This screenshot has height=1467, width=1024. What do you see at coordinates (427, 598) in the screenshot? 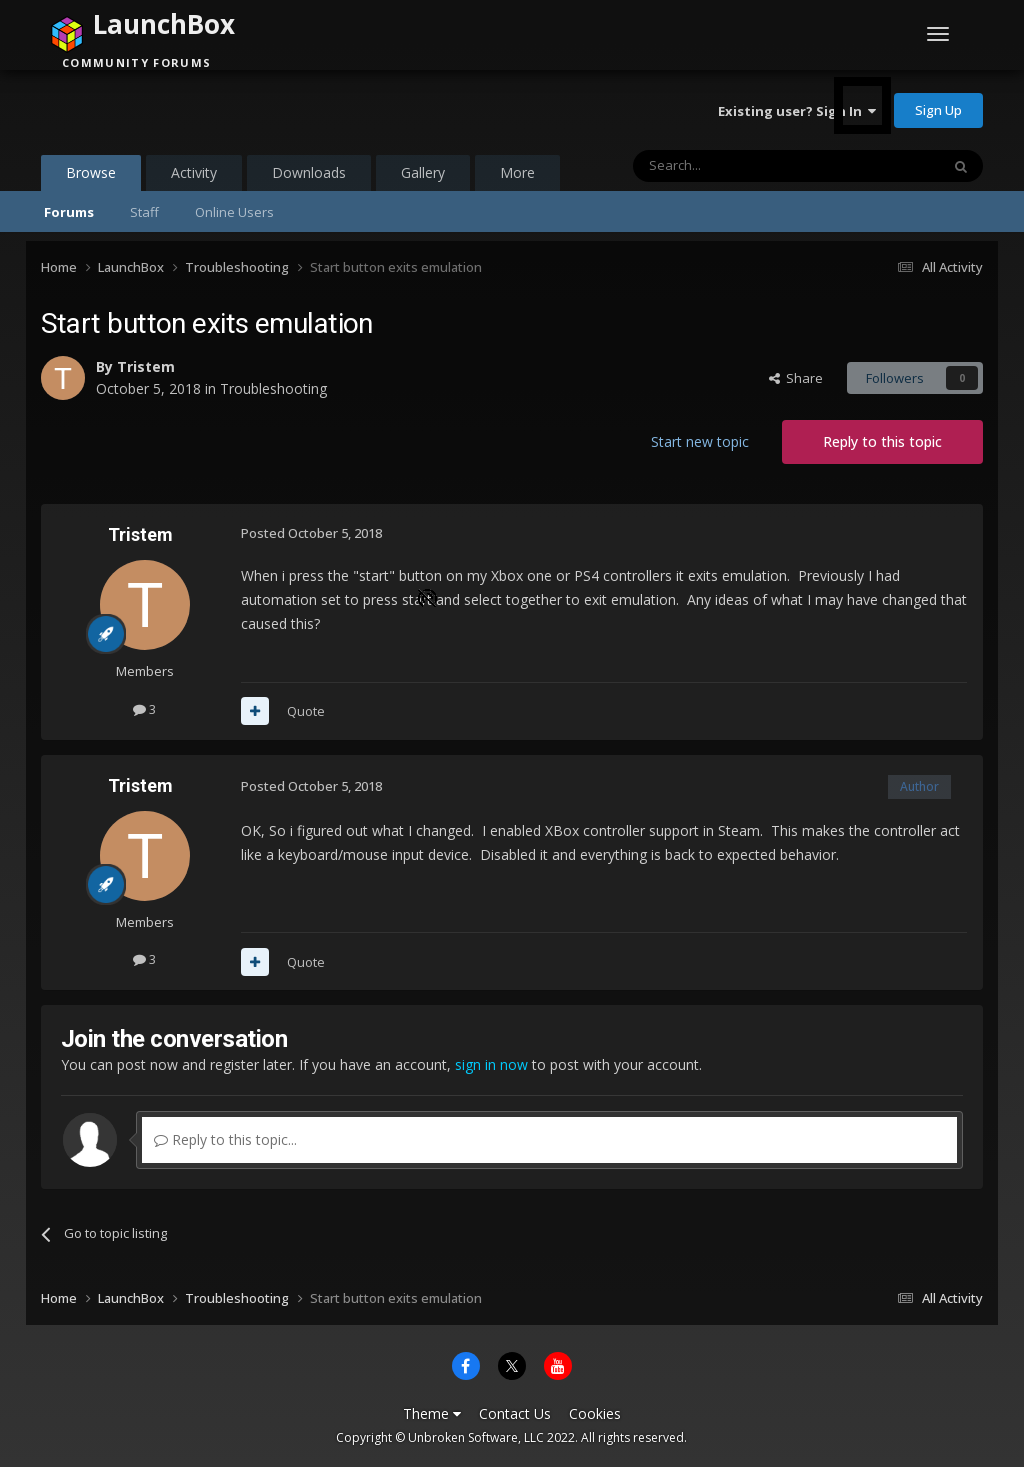
I see `indicates mobile hotspot is disabled` at bounding box center [427, 598].